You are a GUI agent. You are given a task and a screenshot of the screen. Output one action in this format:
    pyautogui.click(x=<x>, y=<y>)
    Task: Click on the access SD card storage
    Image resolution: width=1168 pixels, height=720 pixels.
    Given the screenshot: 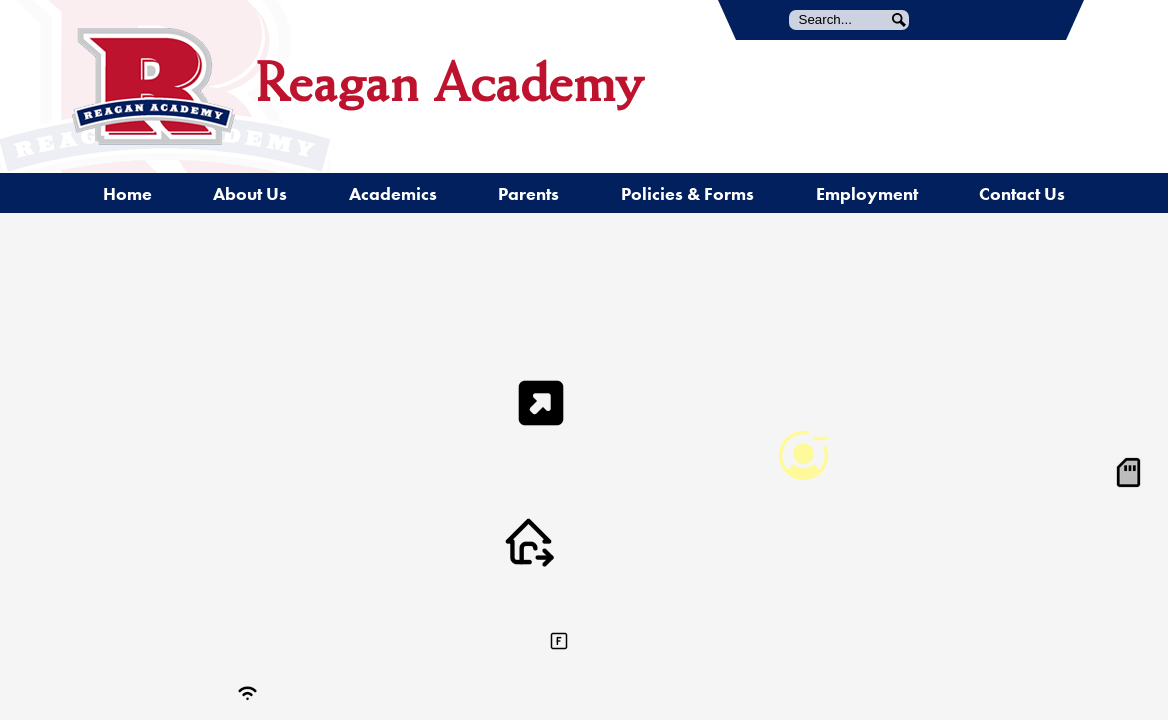 What is the action you would take?
    pyautogui.click(x=1128, y=472)
    